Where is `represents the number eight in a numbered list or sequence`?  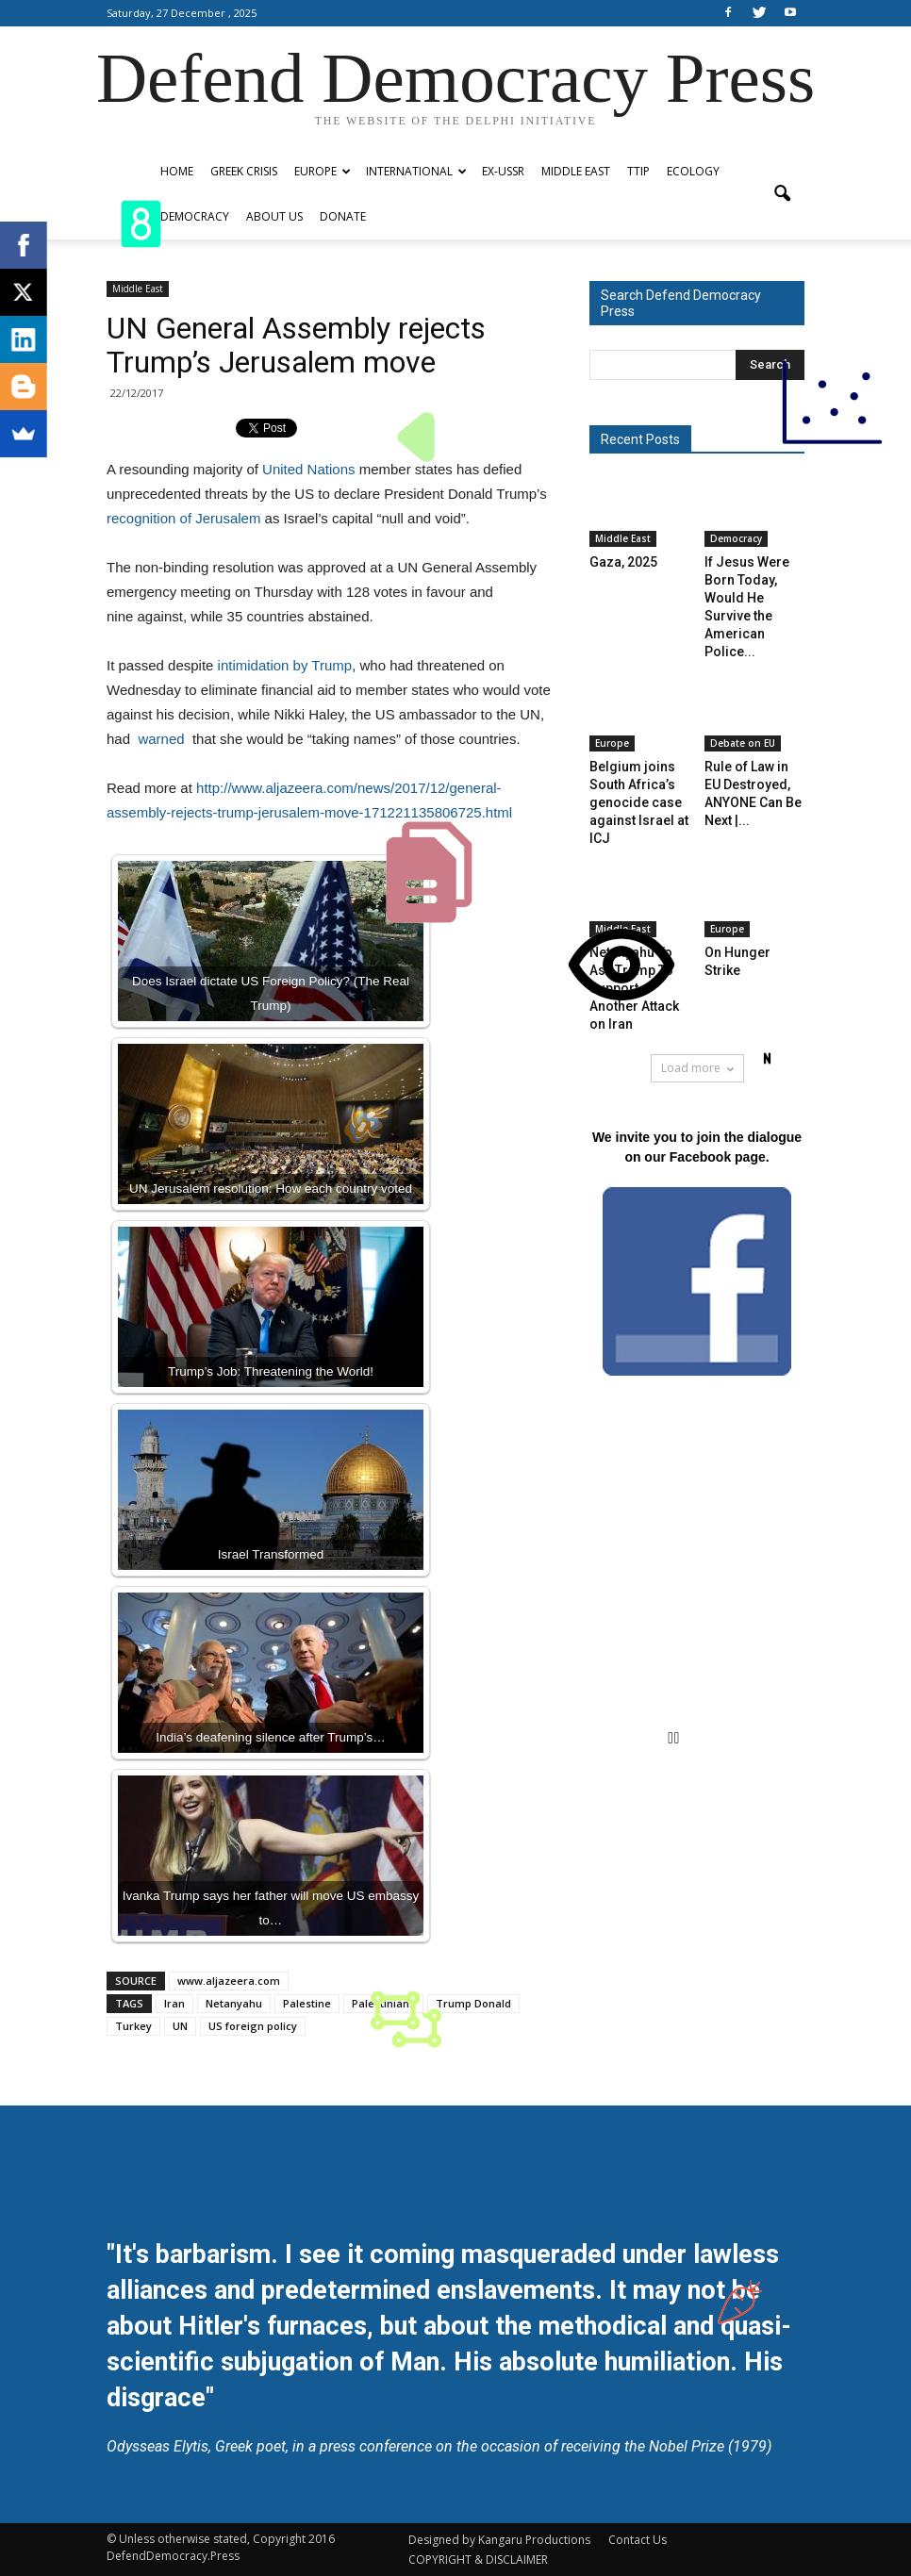 represents the number eight in a numbered list or sequence is located at coordinates (141, 223).